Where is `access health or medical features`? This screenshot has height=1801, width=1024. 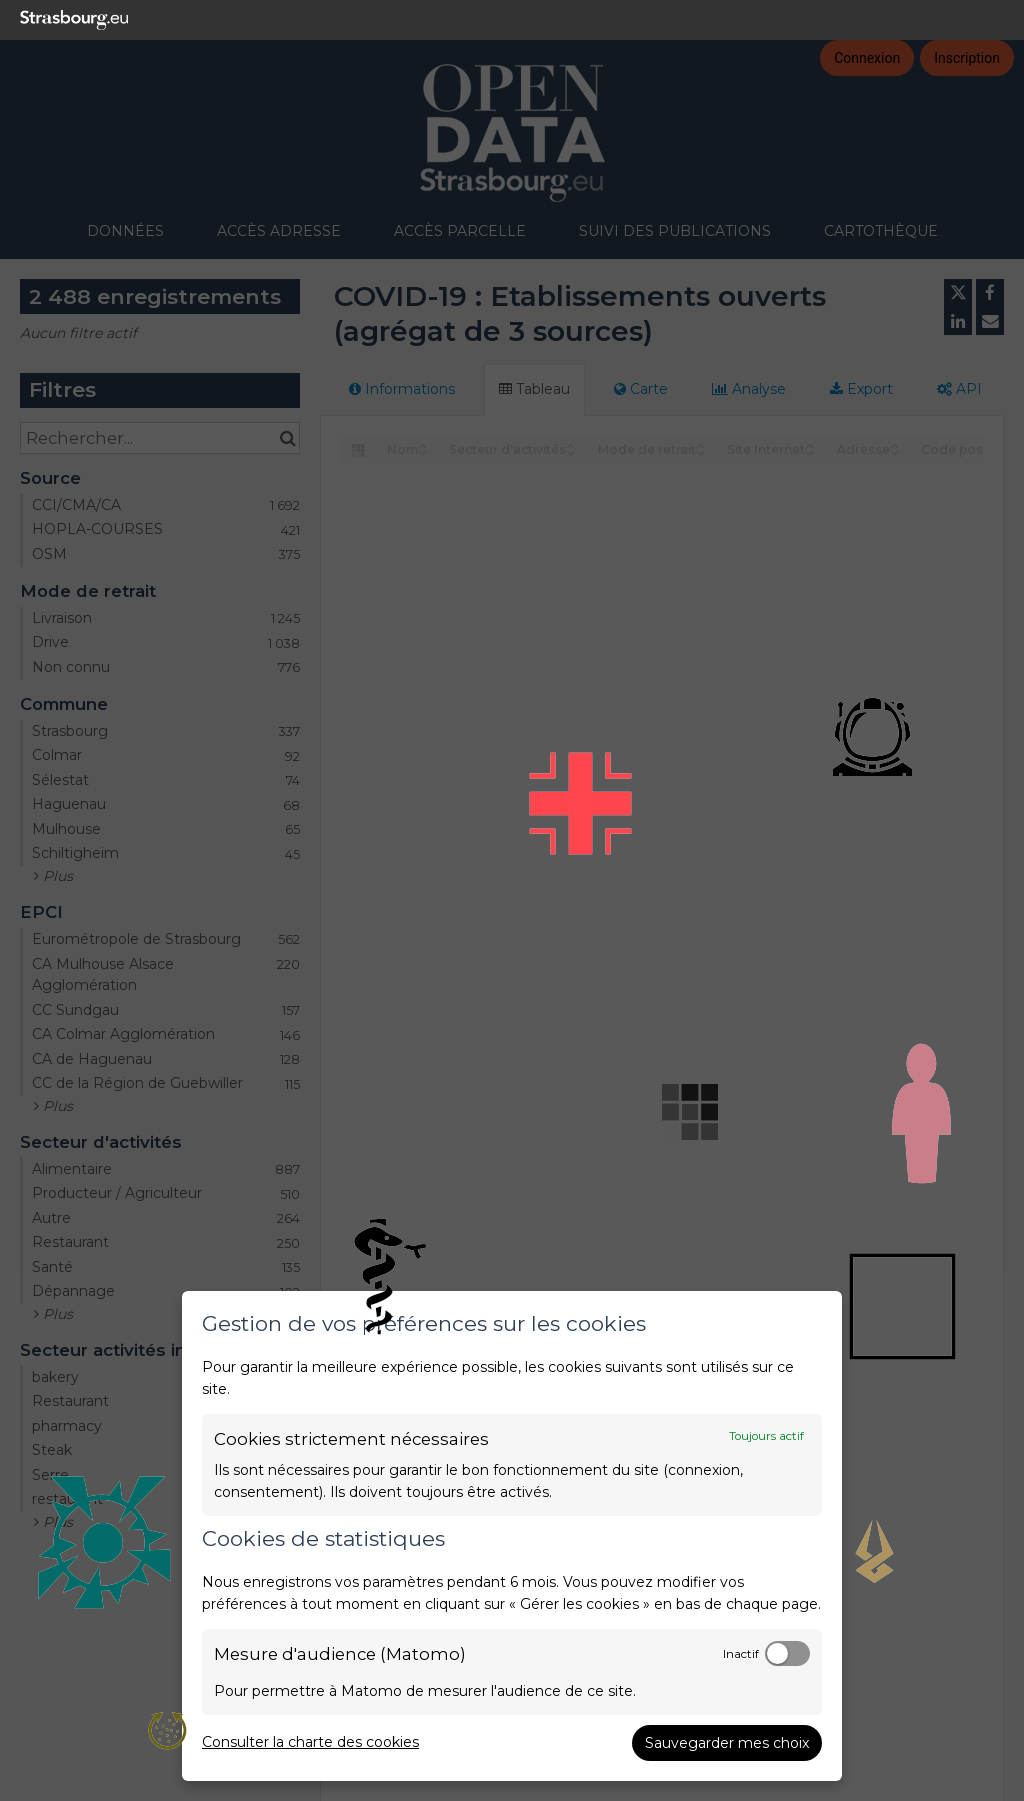
access health or medical features is located at coordinates (378, 1276).